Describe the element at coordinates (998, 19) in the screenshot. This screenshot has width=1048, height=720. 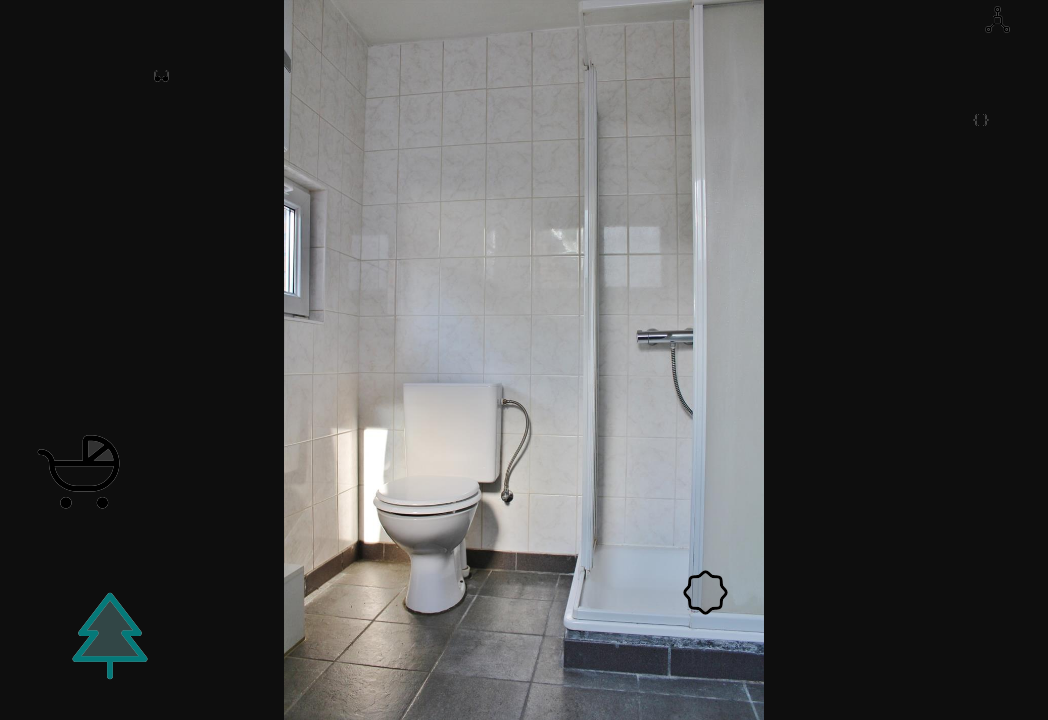
I see `view type hierarchy in code editor` at that location.